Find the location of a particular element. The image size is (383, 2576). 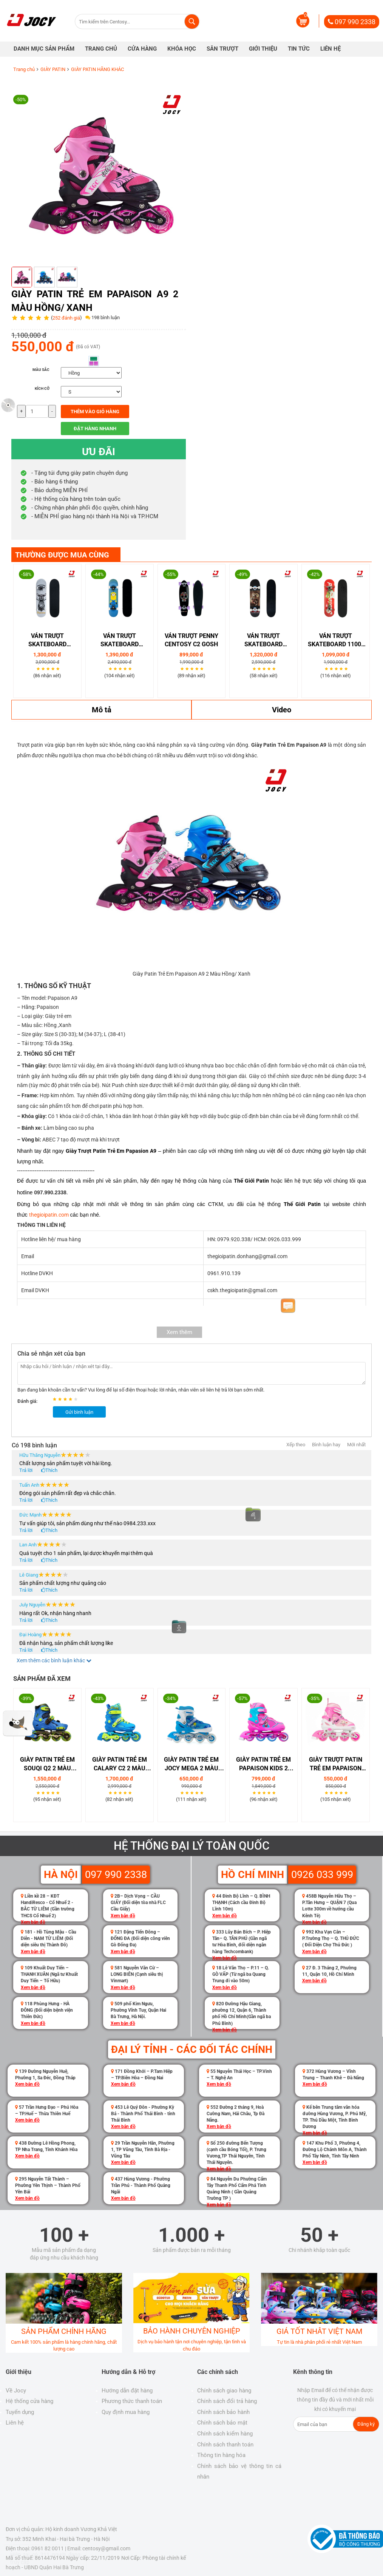

open instant messaging app is located at coordinates (288, 1305).